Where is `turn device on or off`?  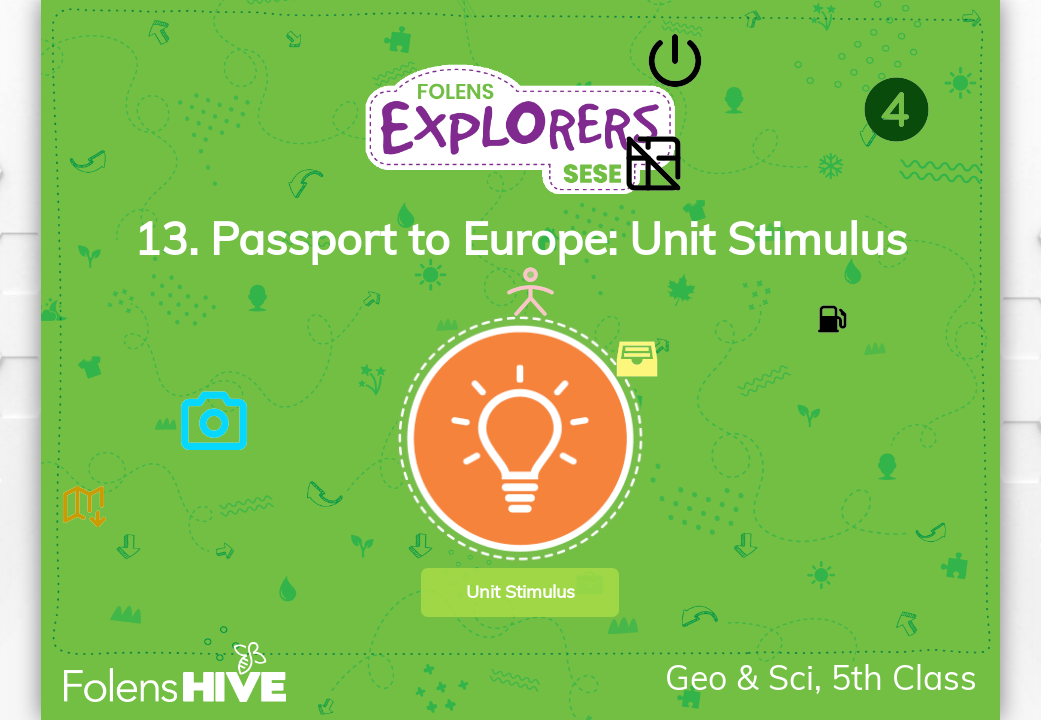
turn device on or off is located at coordinates (675, 61).